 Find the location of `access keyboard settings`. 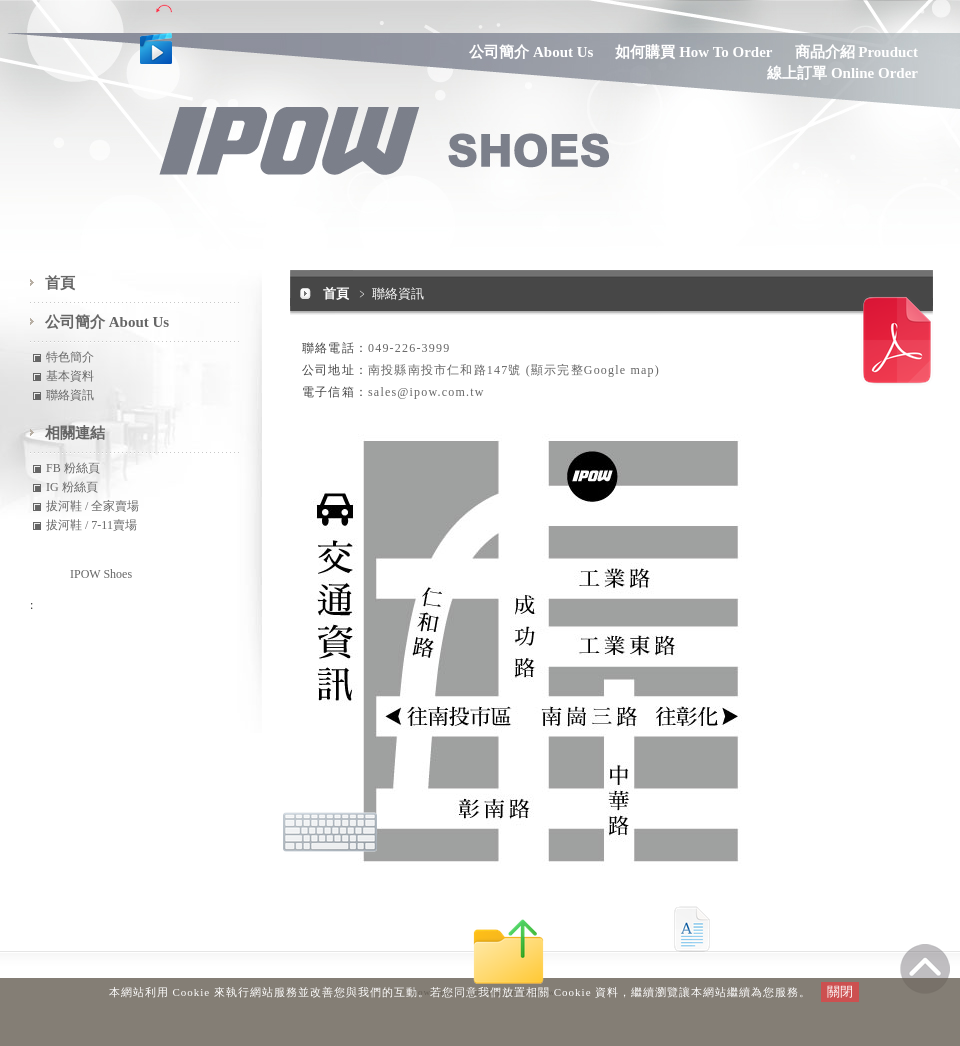

access keyboard settings is located at coordinates (330, 832).